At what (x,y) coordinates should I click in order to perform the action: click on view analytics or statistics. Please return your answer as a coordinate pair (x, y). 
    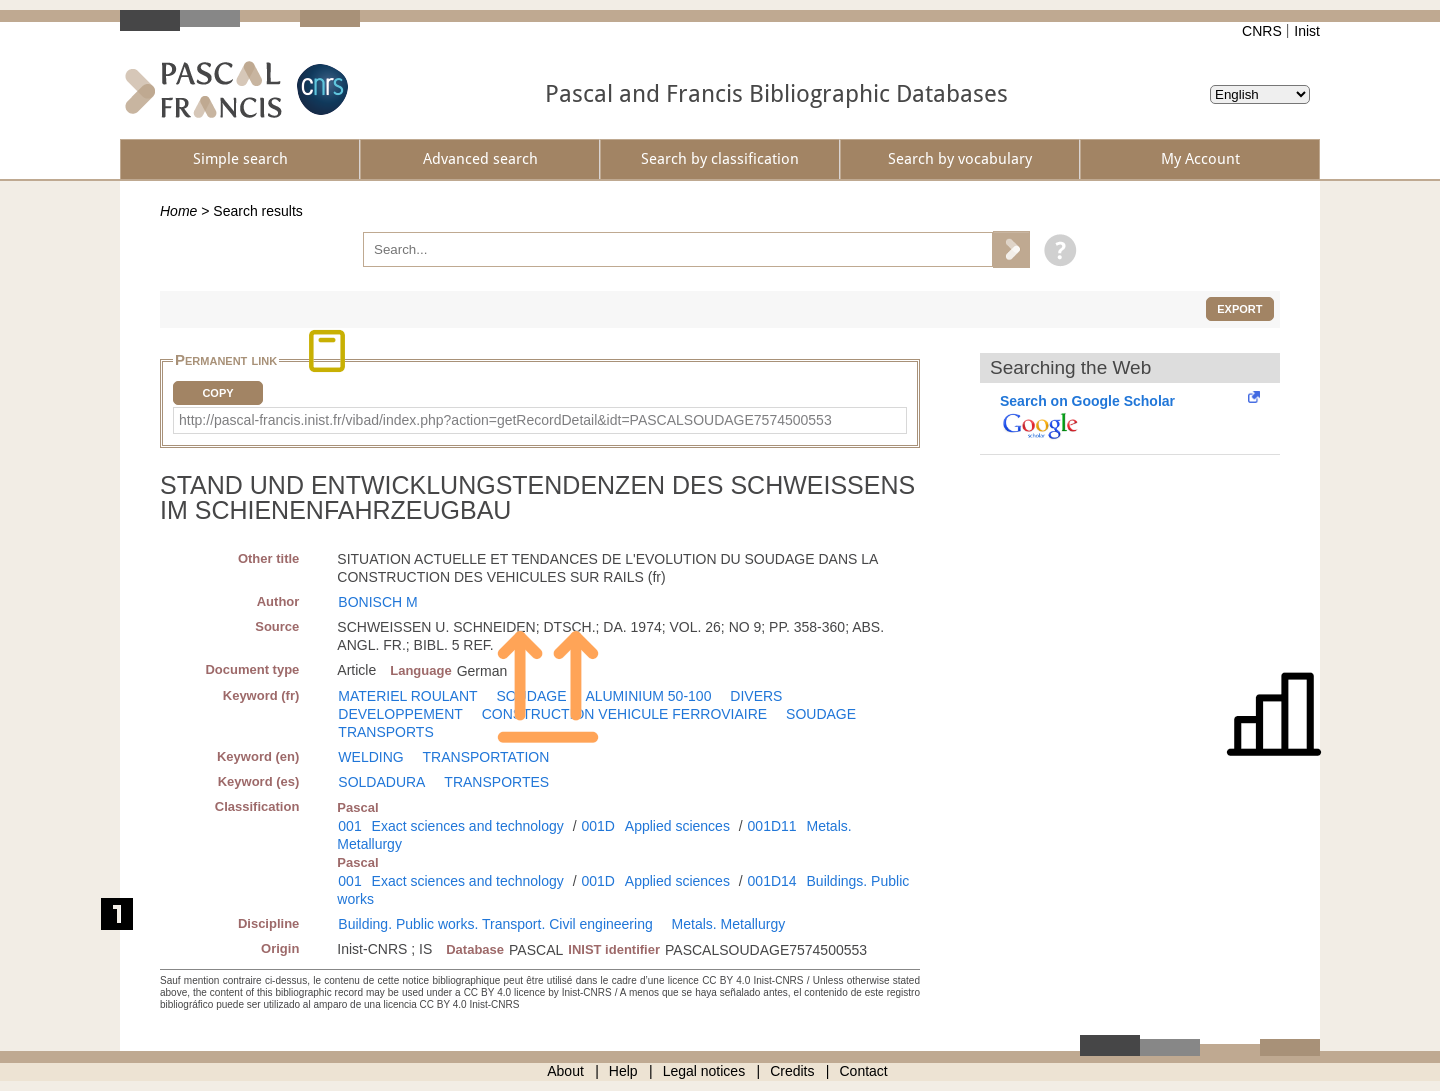
    Looking at the image, I should click on (1274, 716).